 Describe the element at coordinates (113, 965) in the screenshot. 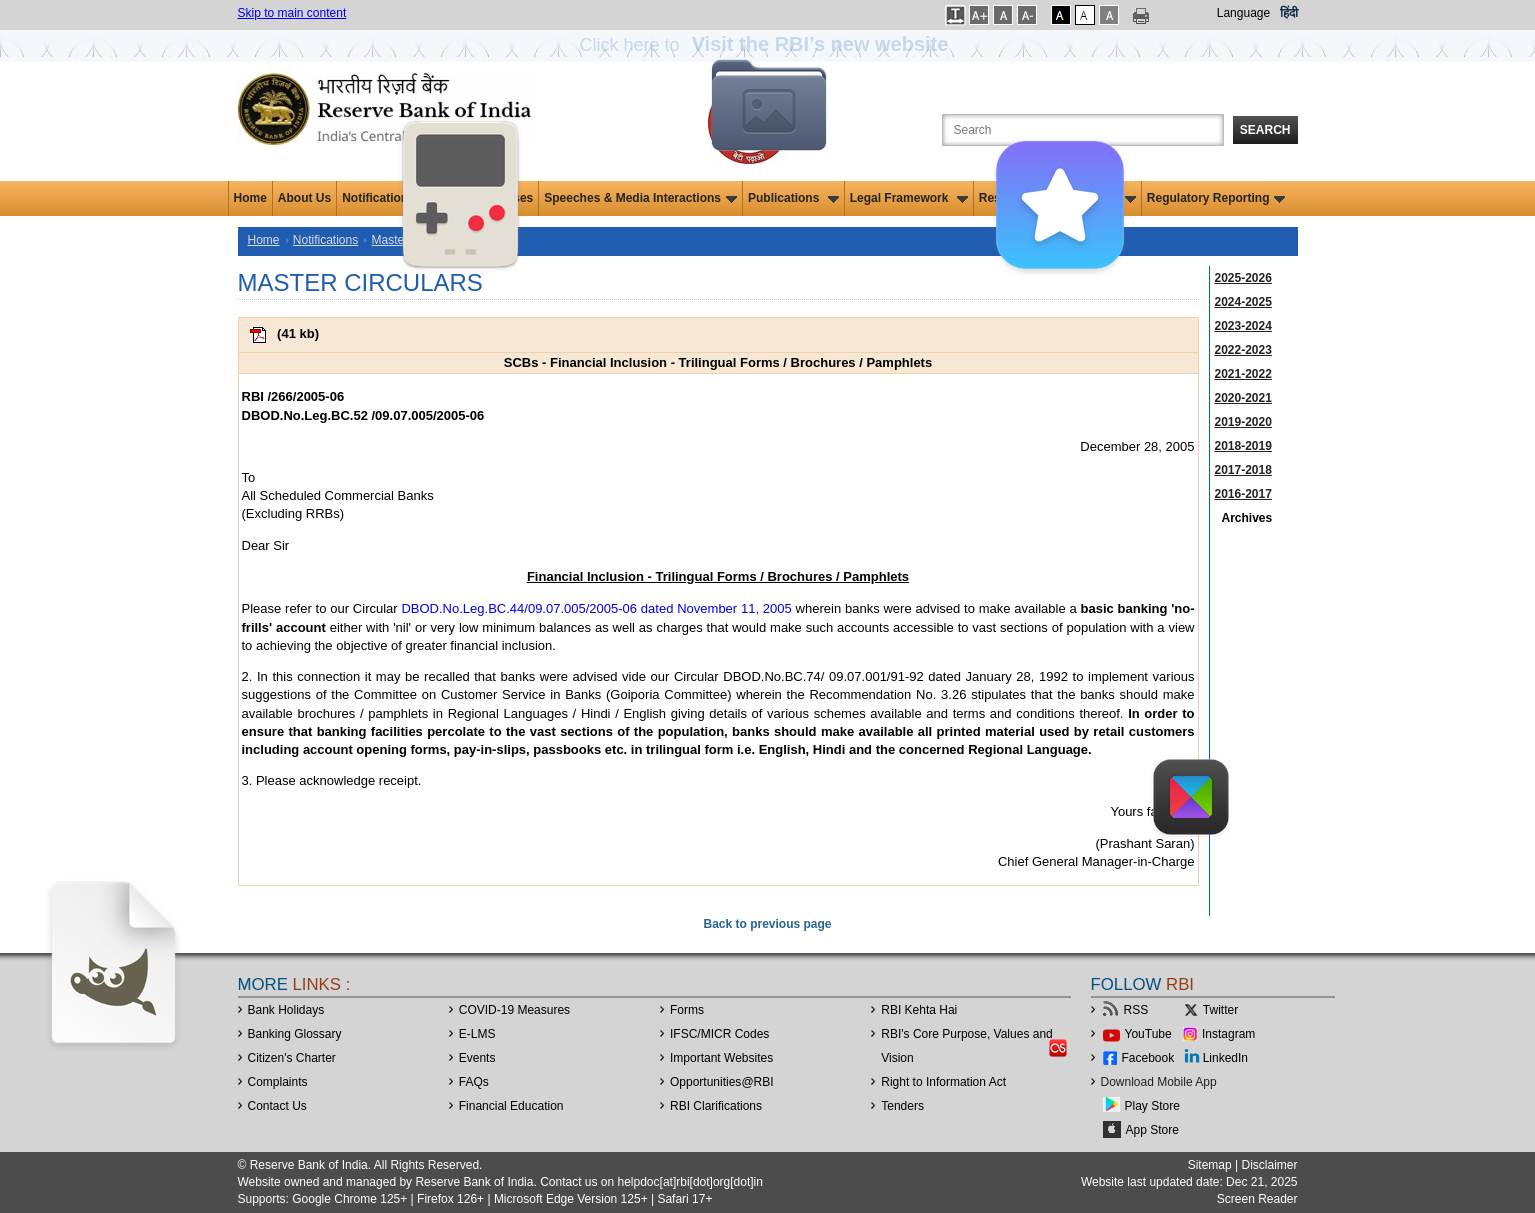

I see `open a compressed GIMP project file` at that location.